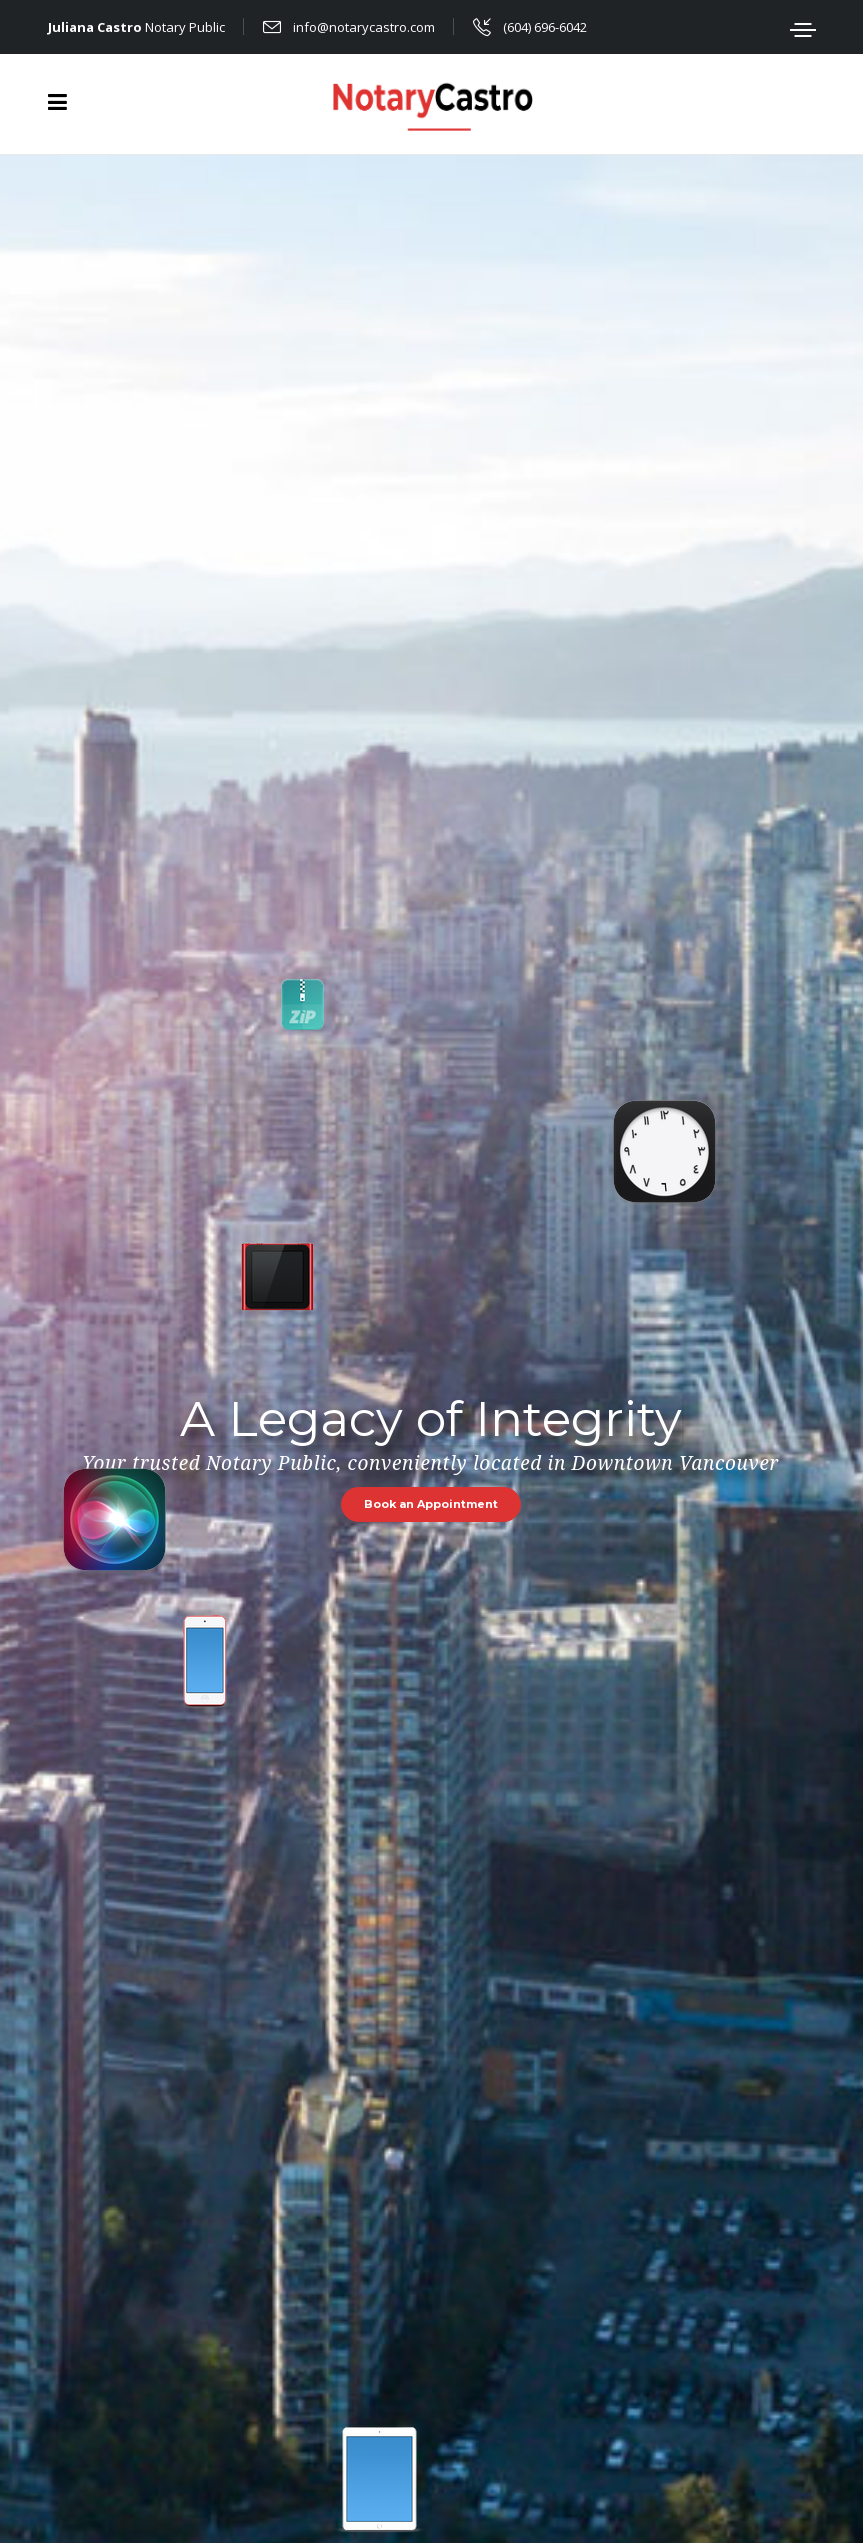 The height and width of the screenshot is (2543, 863). I want to click on compressed zip file, so click(302, 1004).